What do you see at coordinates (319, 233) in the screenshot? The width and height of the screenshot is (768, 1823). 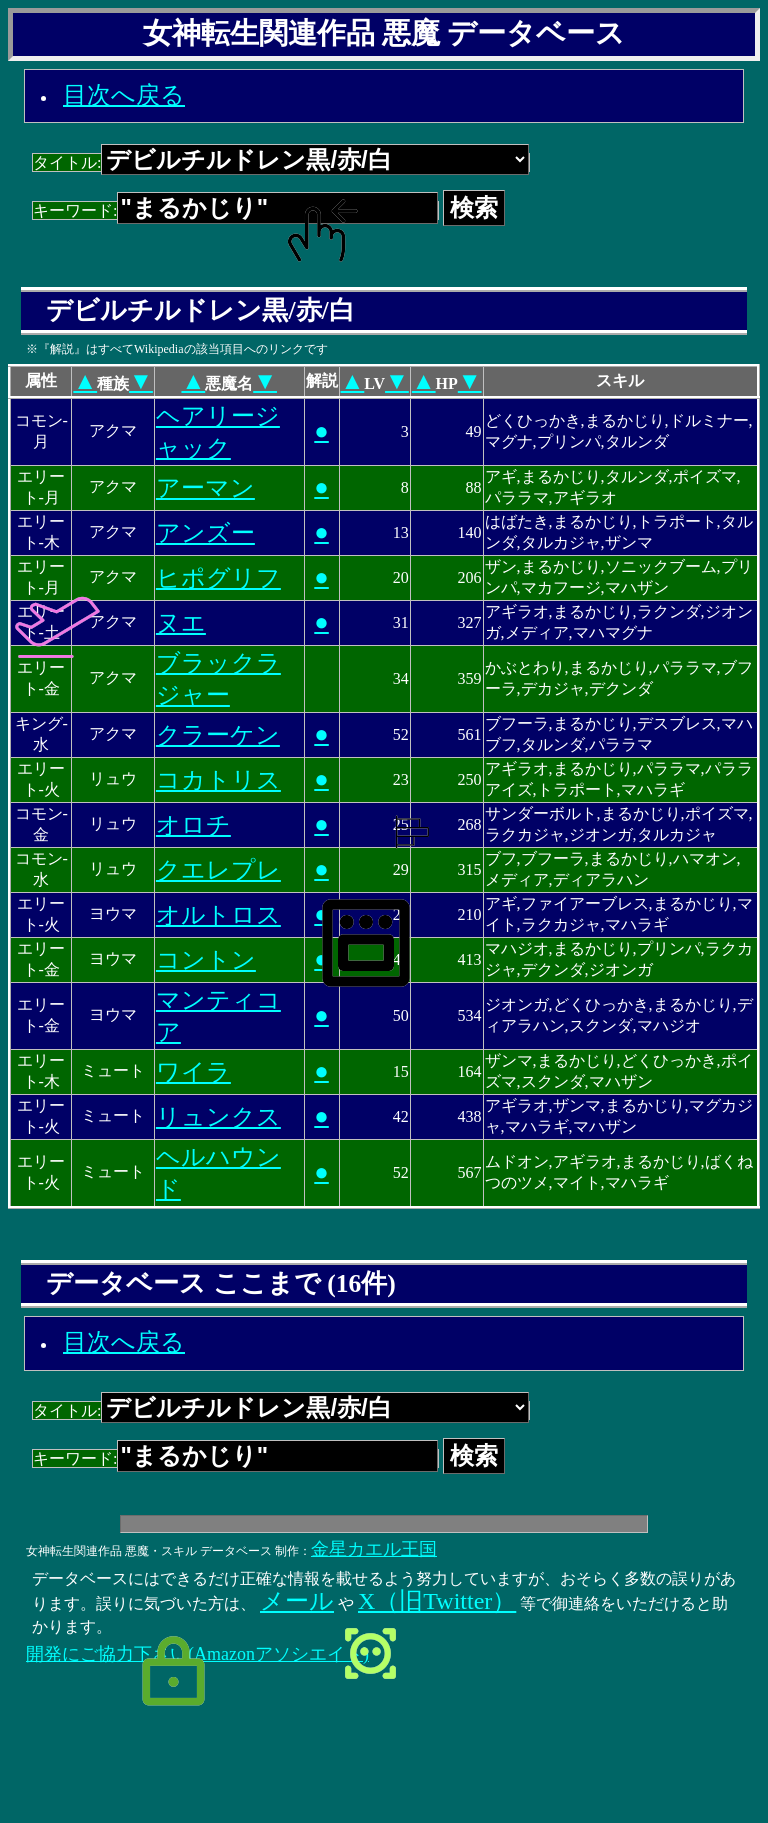 I see `swipe left to navigate or dismiss` at bounding box center [319, 233].